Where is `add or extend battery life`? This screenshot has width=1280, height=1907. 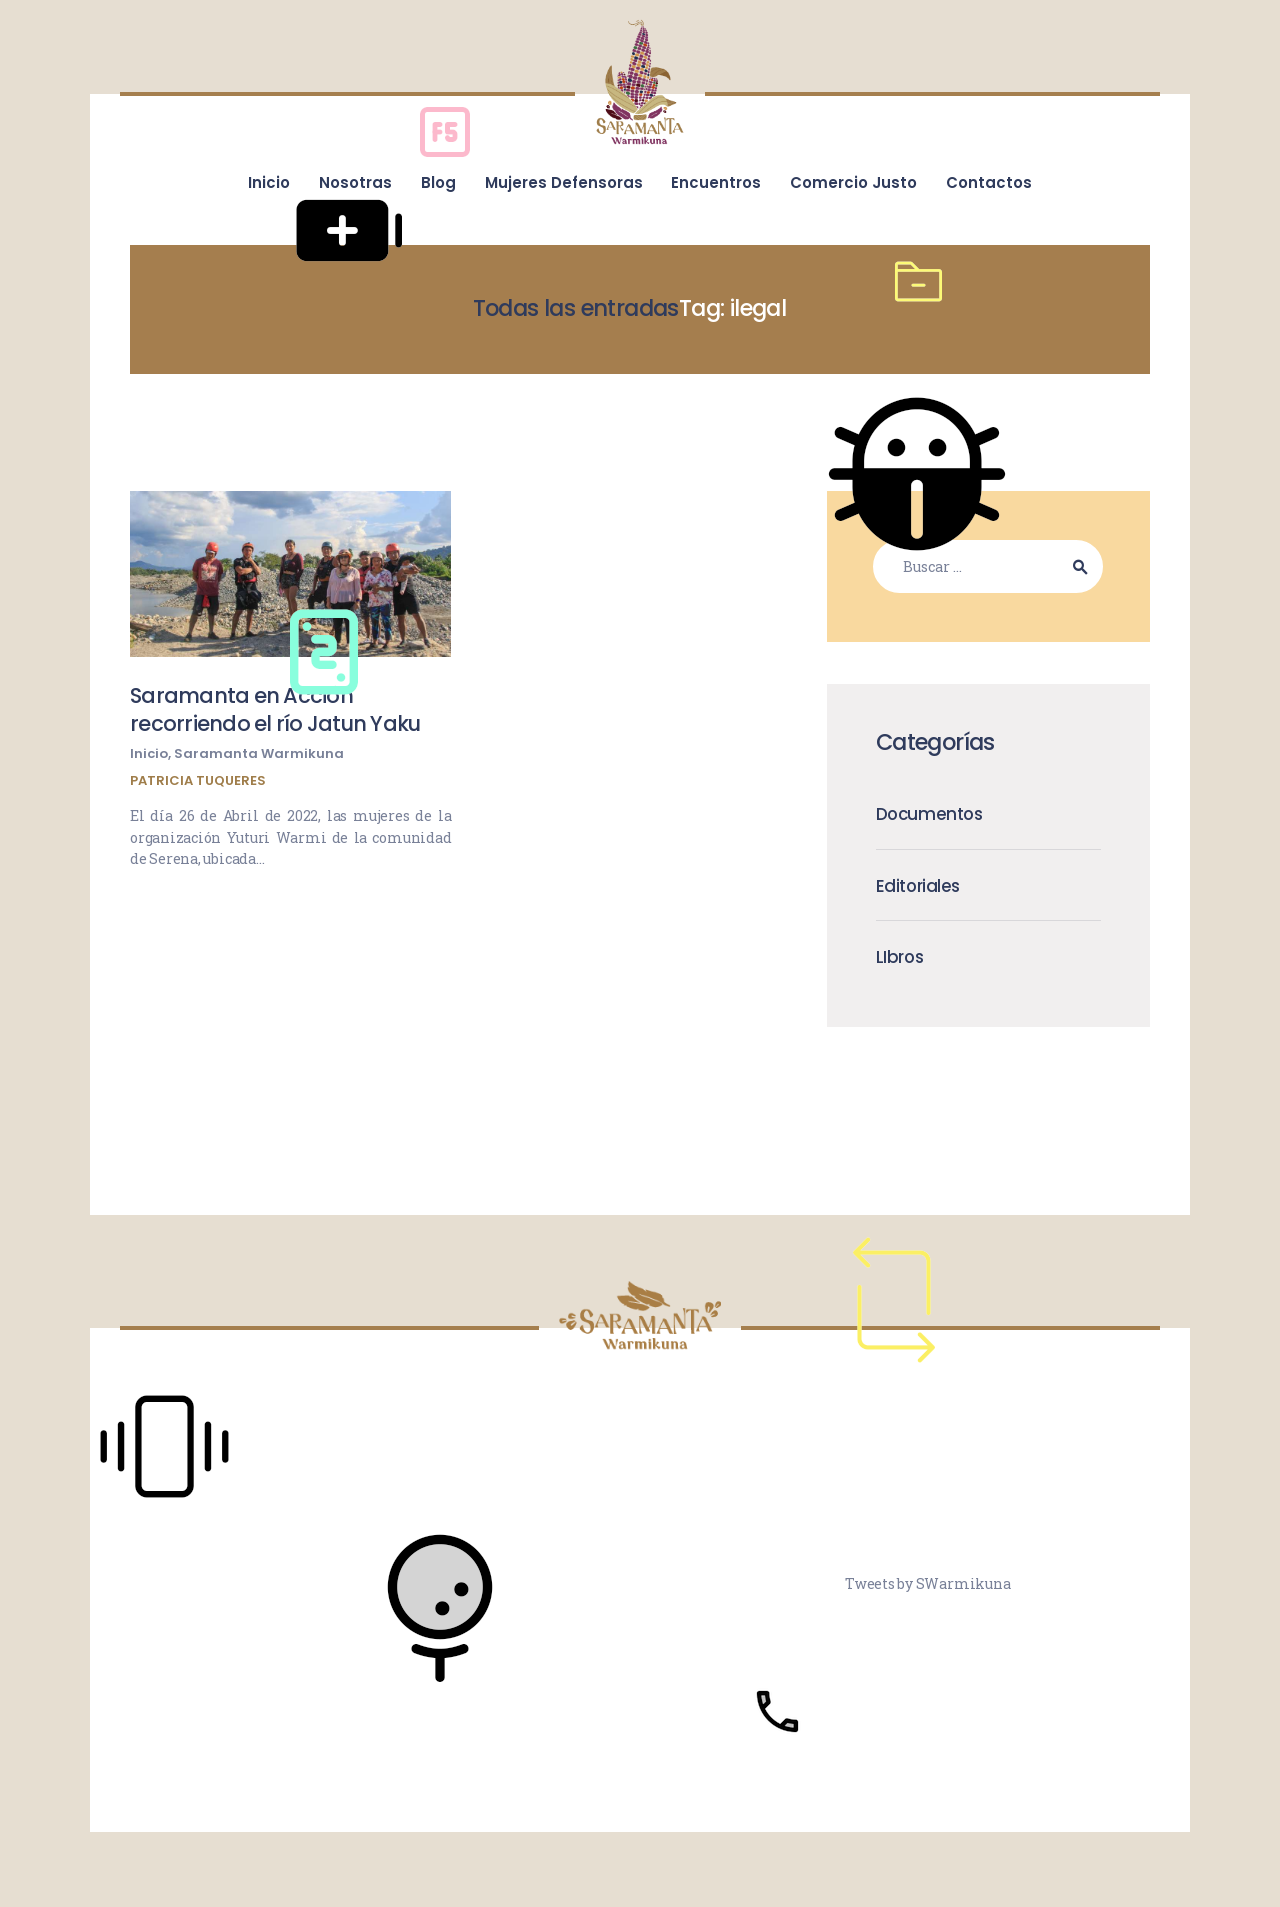
add or extend battery life is located at coordinates (347, 230).